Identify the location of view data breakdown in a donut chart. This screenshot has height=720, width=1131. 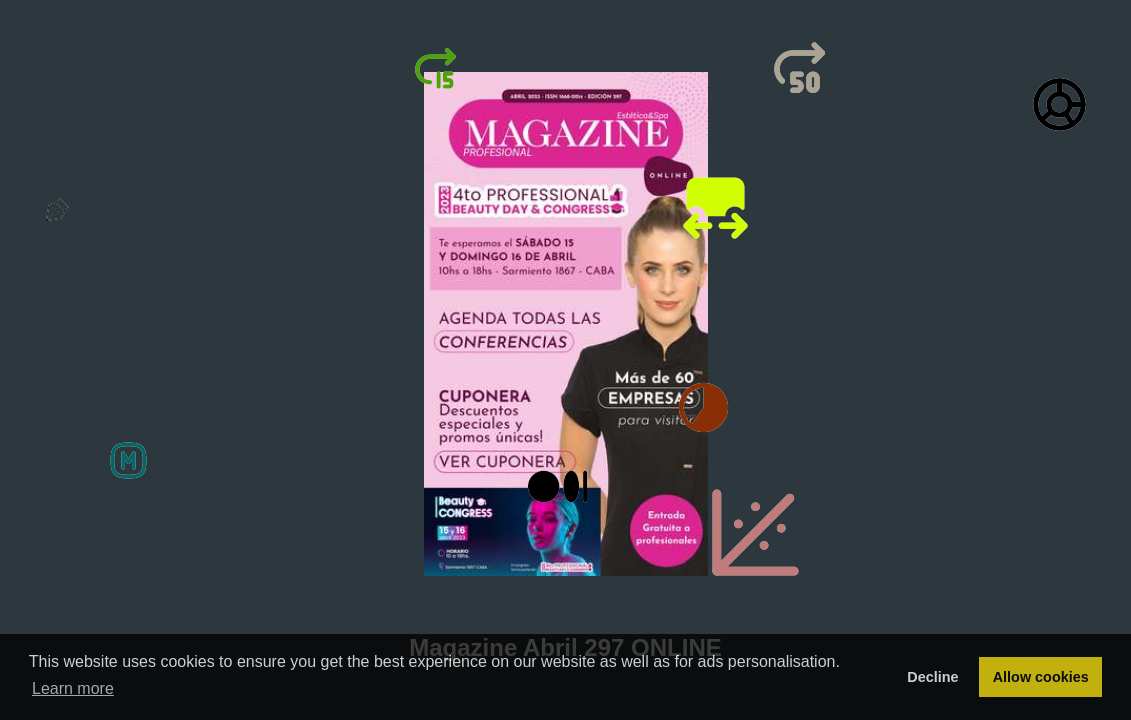
(1059, 104).